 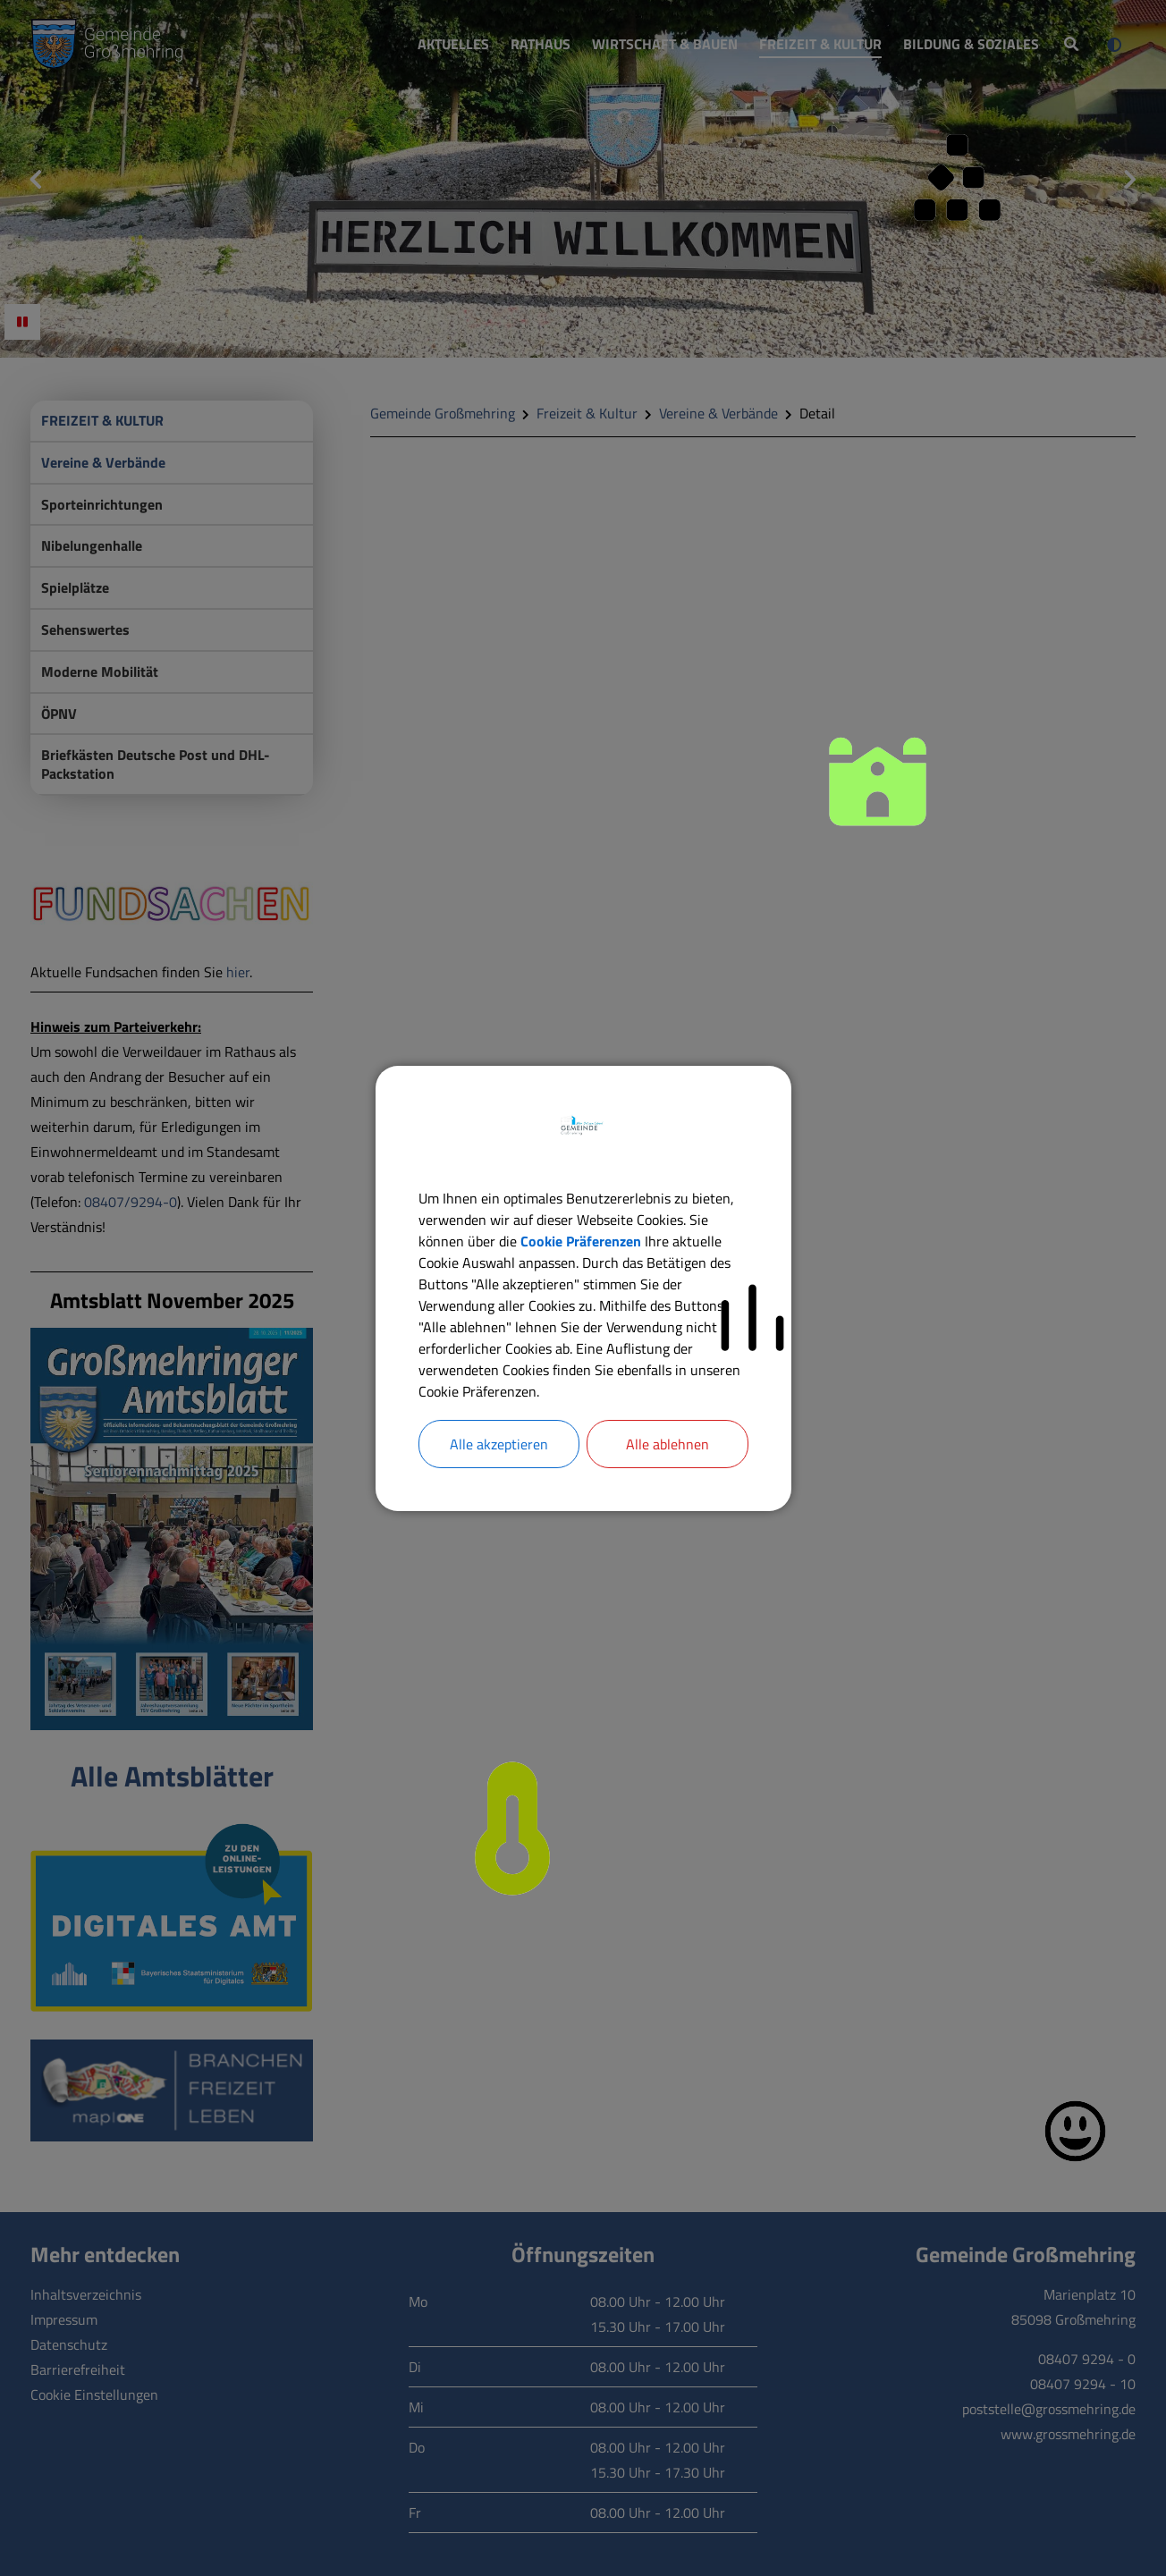 I want to click on find nearby synagogues, so click(x=877, y=780).